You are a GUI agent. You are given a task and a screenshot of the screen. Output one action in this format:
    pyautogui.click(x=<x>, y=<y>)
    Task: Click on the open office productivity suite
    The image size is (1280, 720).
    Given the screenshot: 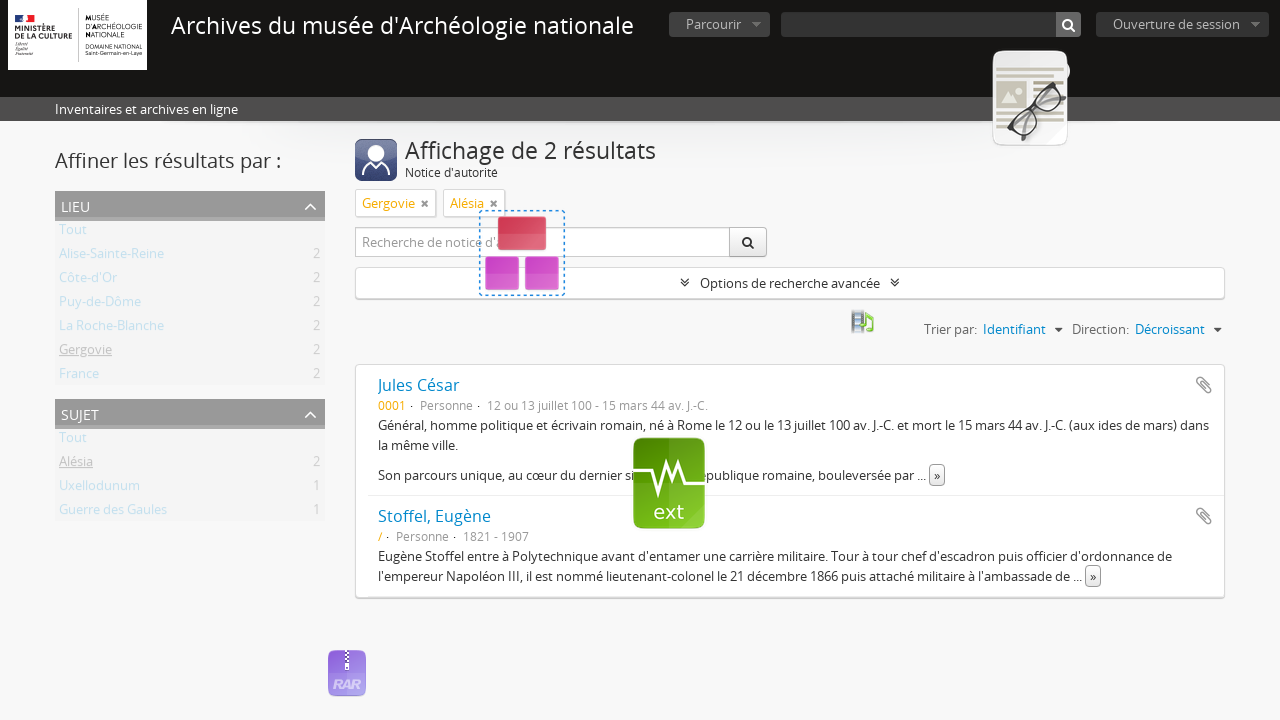 What is the action you would take?
    pyautogui.click(x=1030, y=98)
    